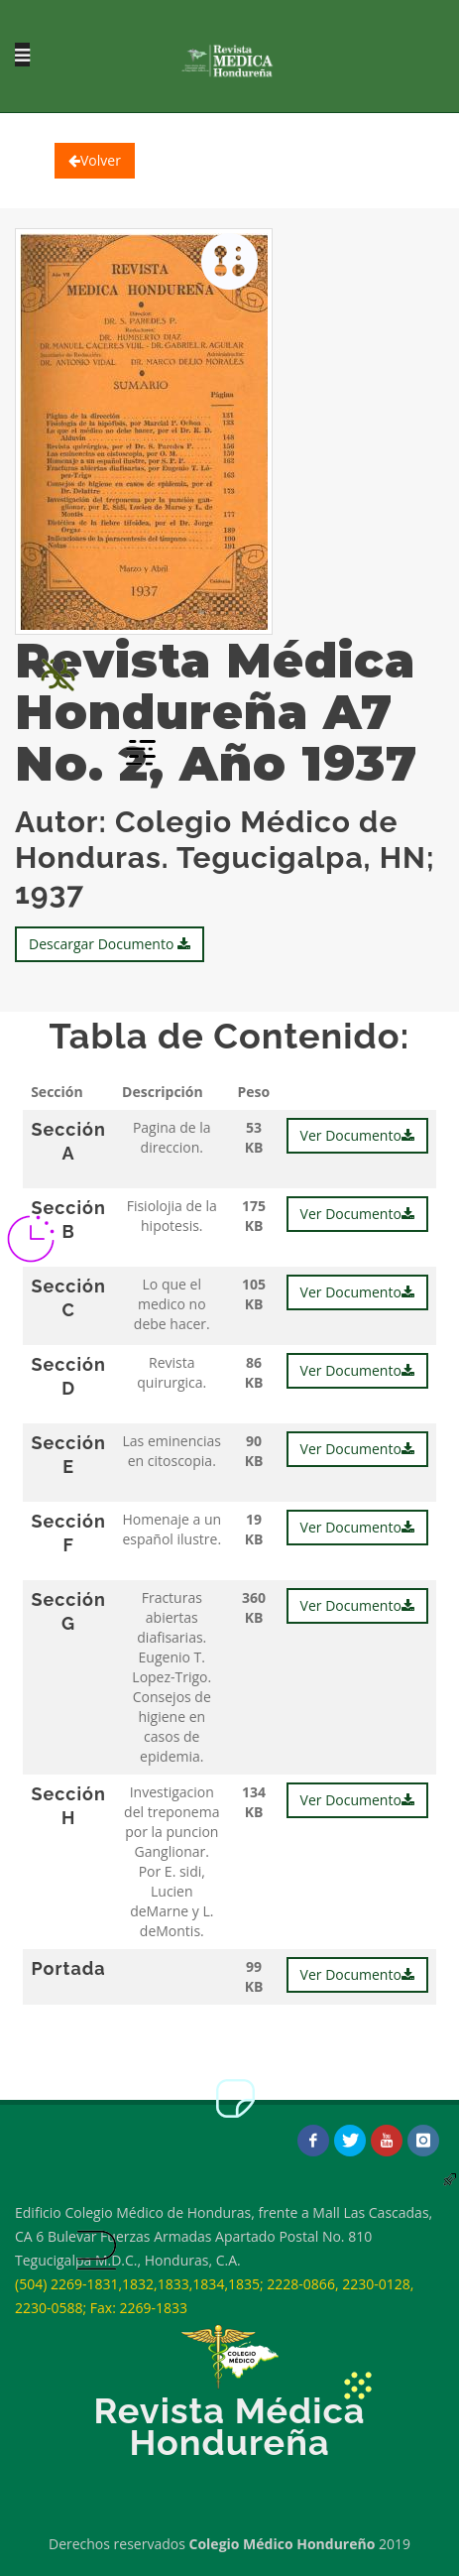  What do you see at coordinates (95, 2251) in the screenshot?
I see `indicates a superset relationship in mathematical notation` at bounding box center [95, 2251].